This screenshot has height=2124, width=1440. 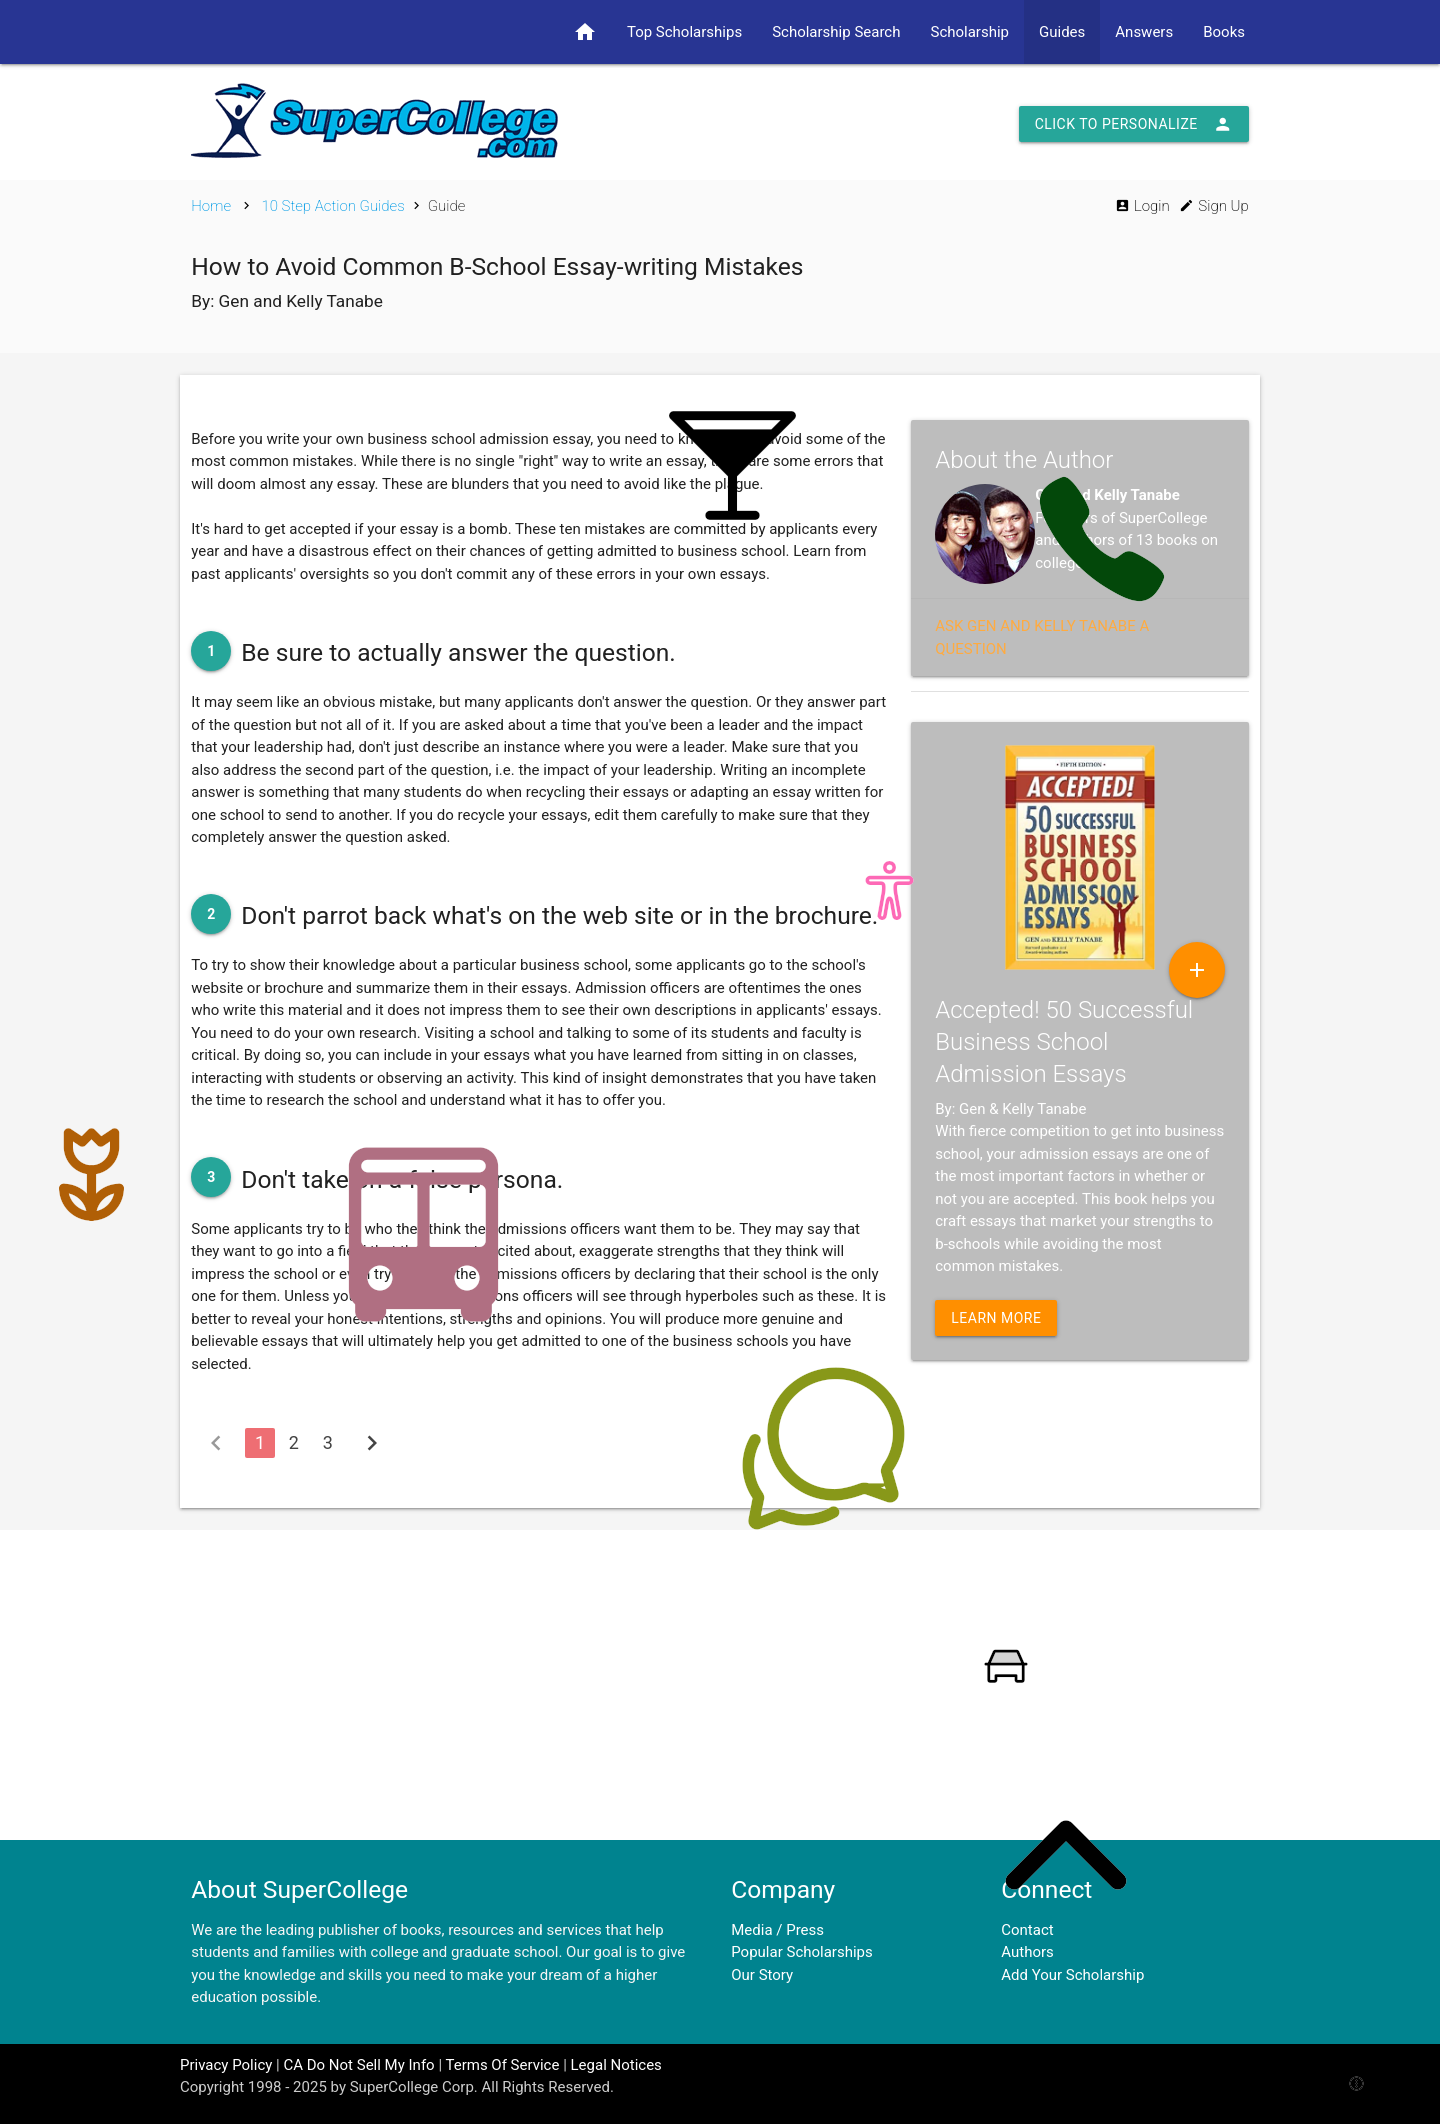 I want to click on view bus routes or schedules, so click(x=423, y=1234).